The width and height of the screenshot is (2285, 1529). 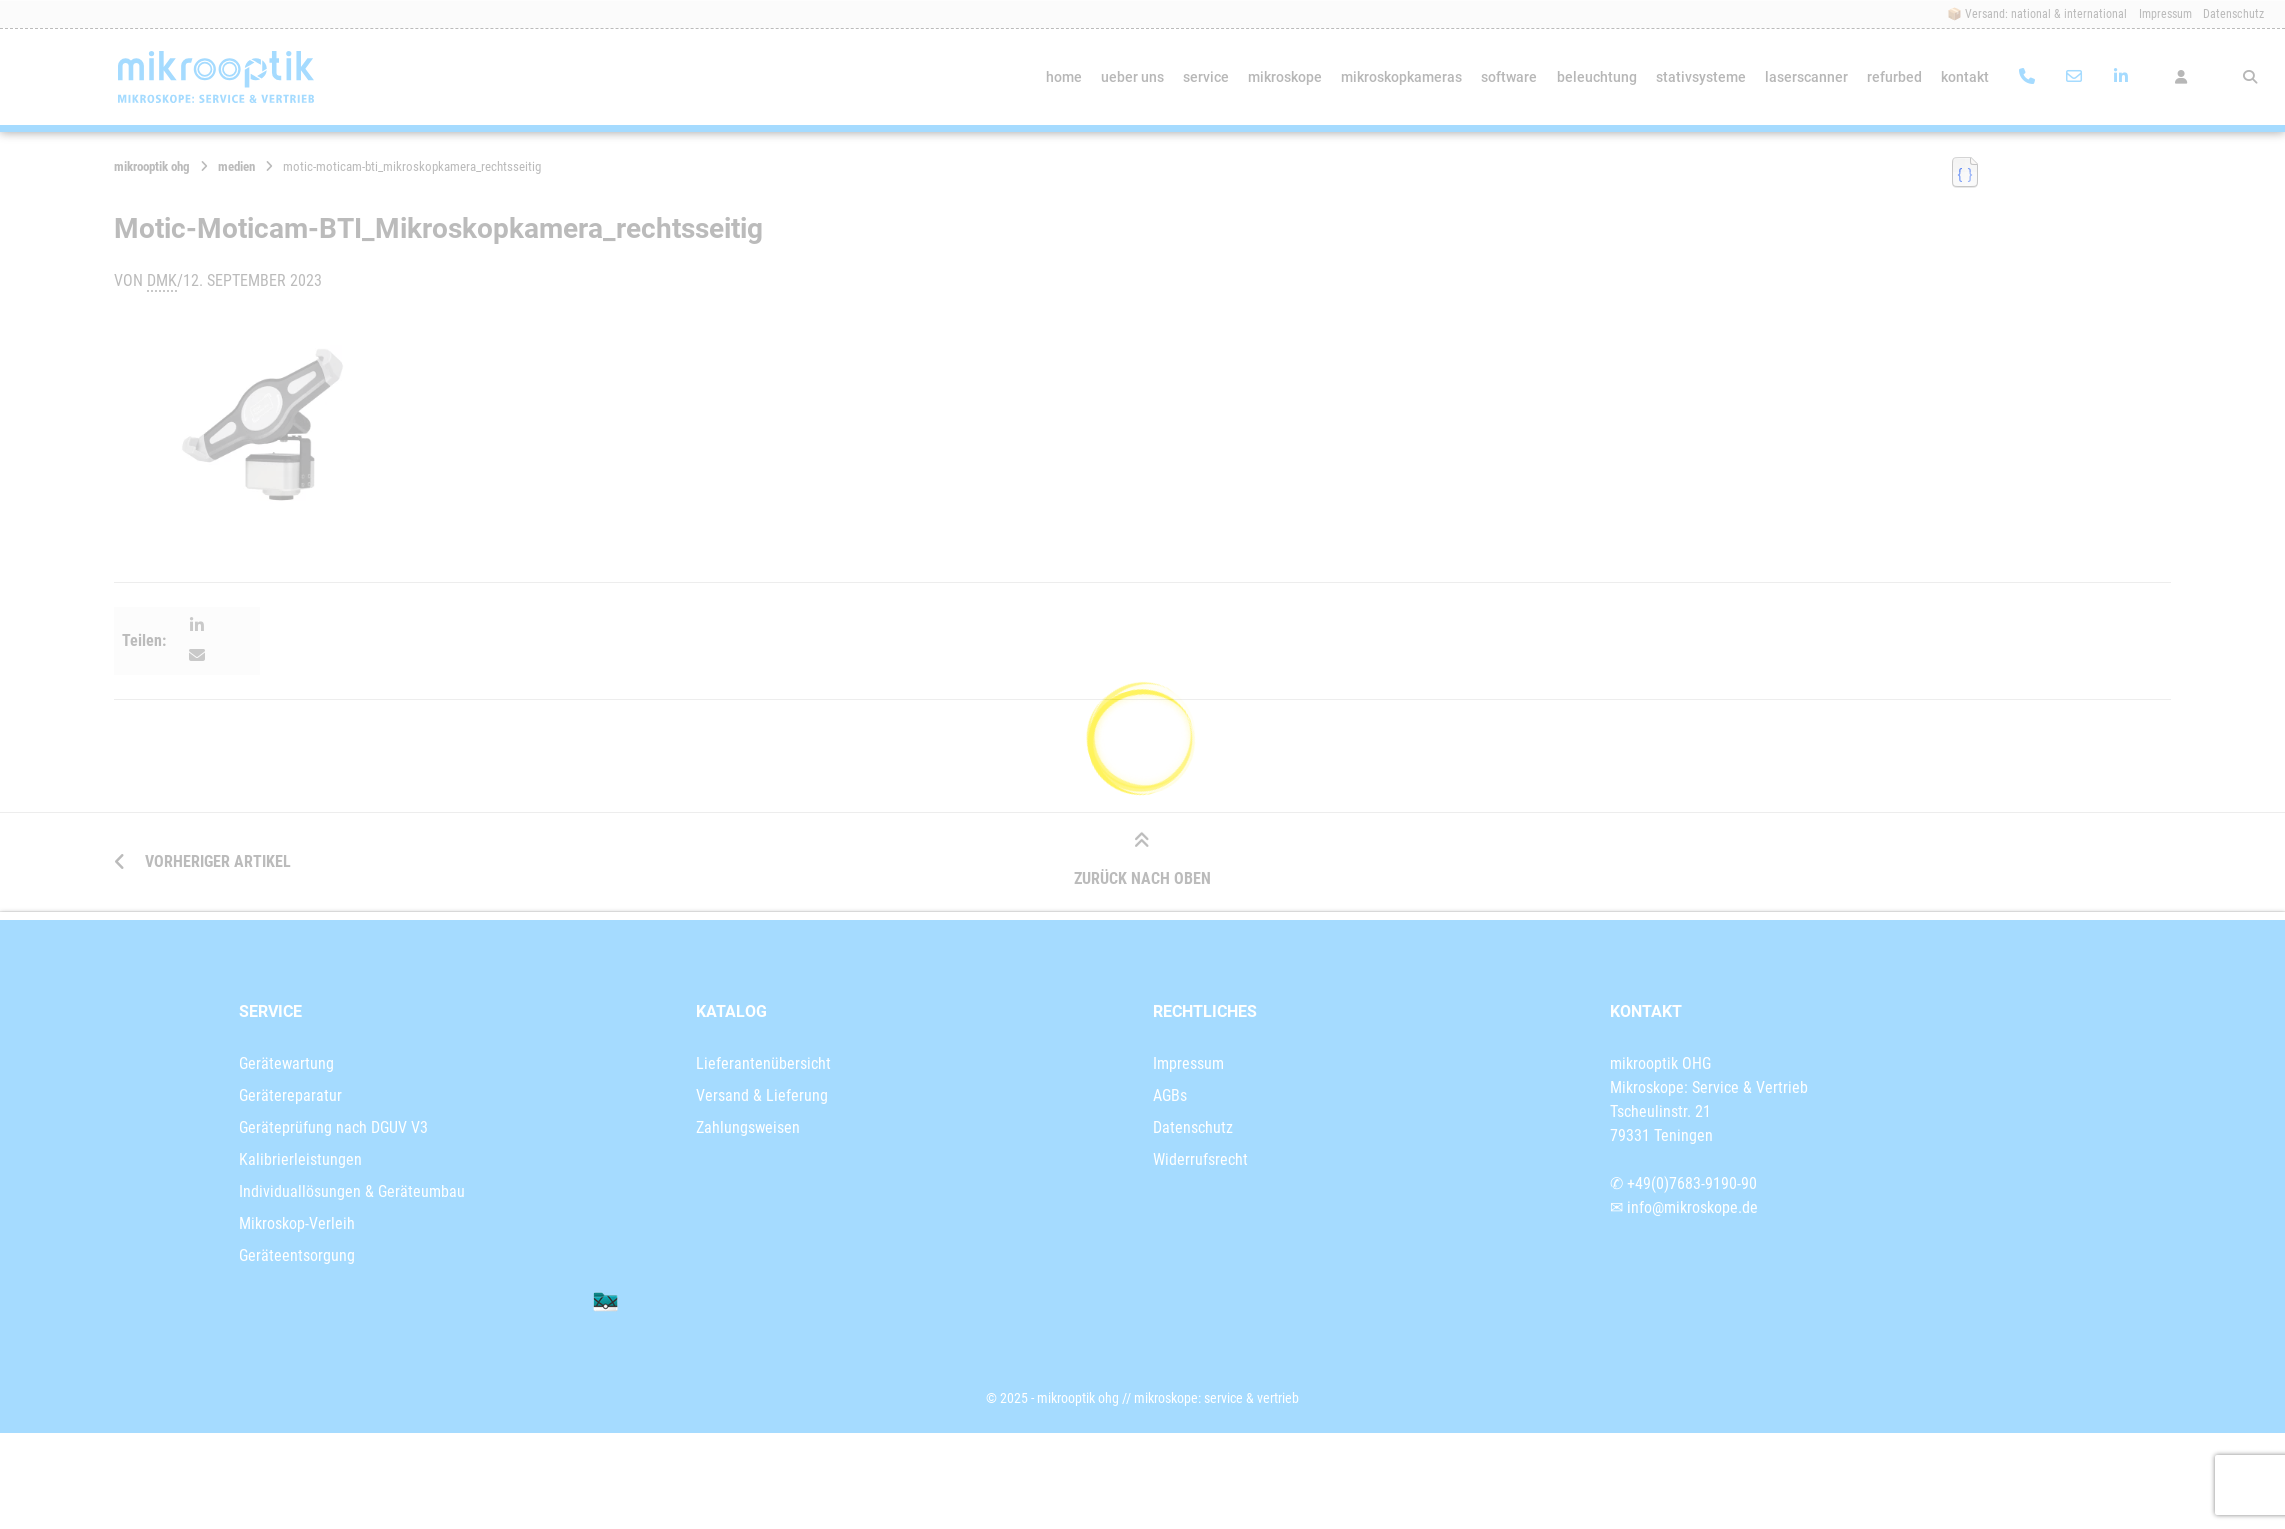 I want to click on folder for pokémon net ball collection or related game assets, so click(x=605, y=1302).